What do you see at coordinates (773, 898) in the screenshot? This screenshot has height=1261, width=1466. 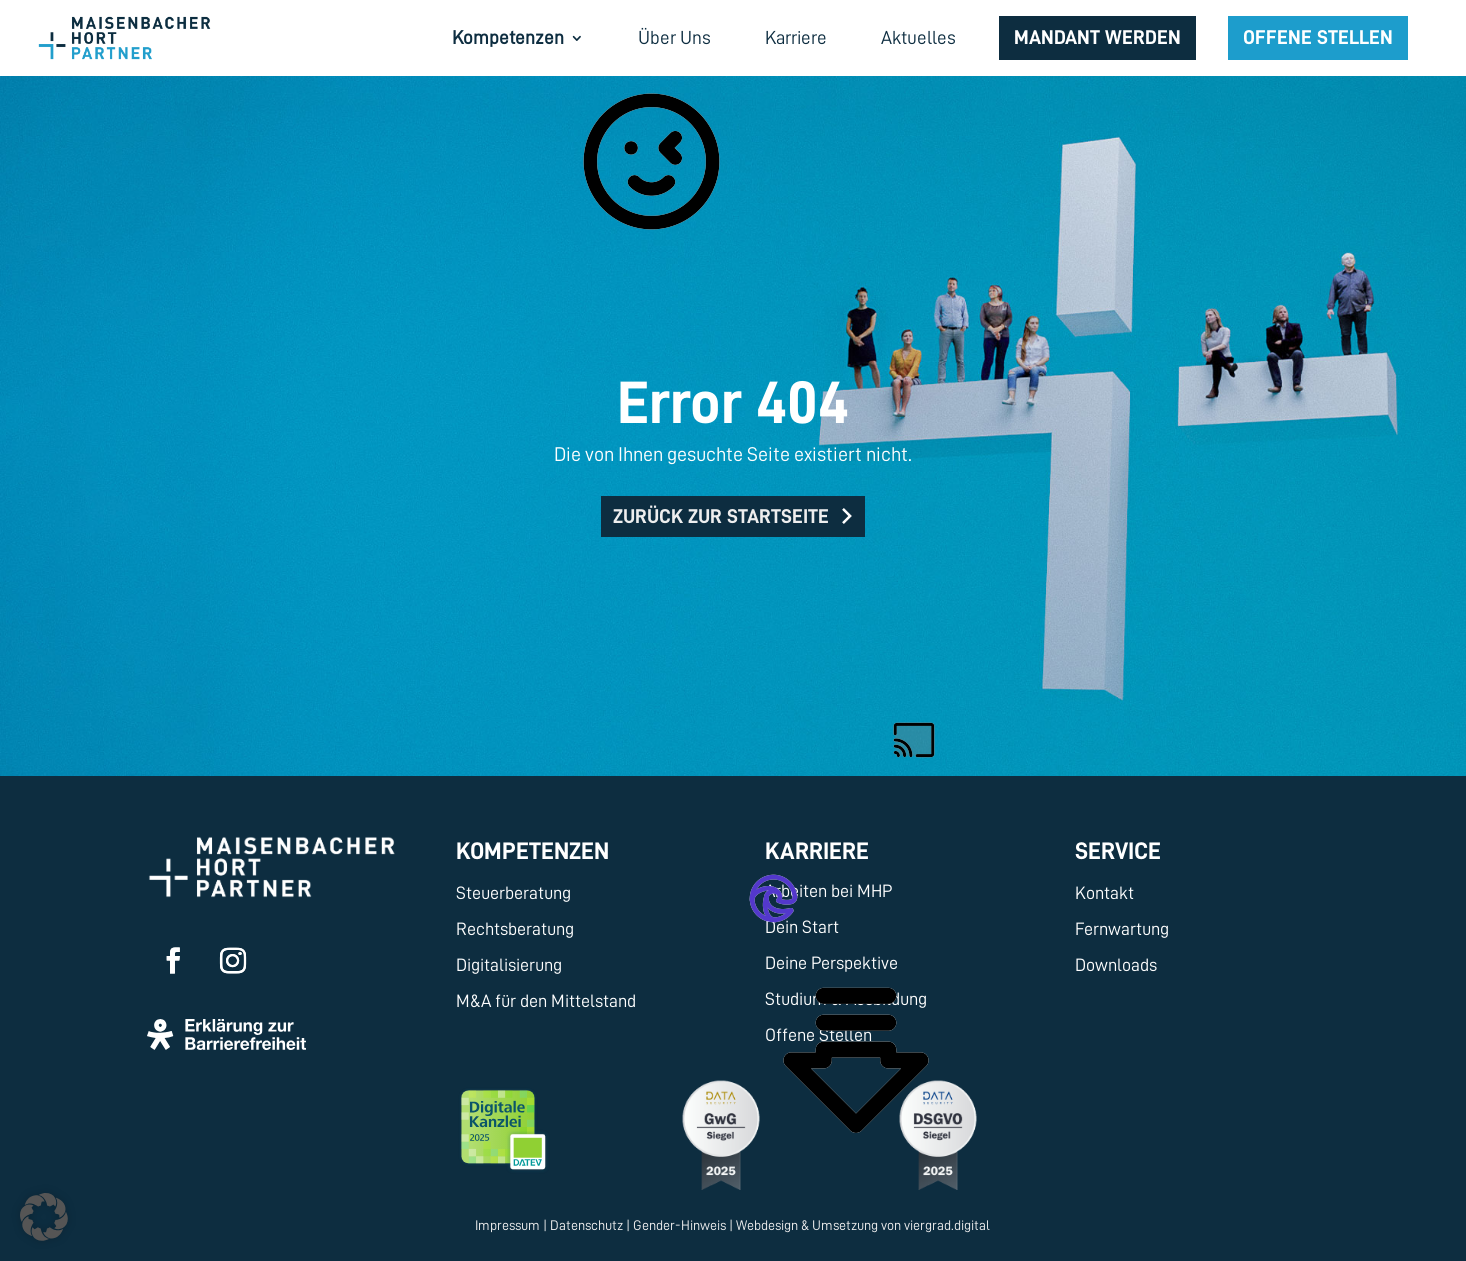 I see `open microsoft edge browser` at bounding box center [773, 898].